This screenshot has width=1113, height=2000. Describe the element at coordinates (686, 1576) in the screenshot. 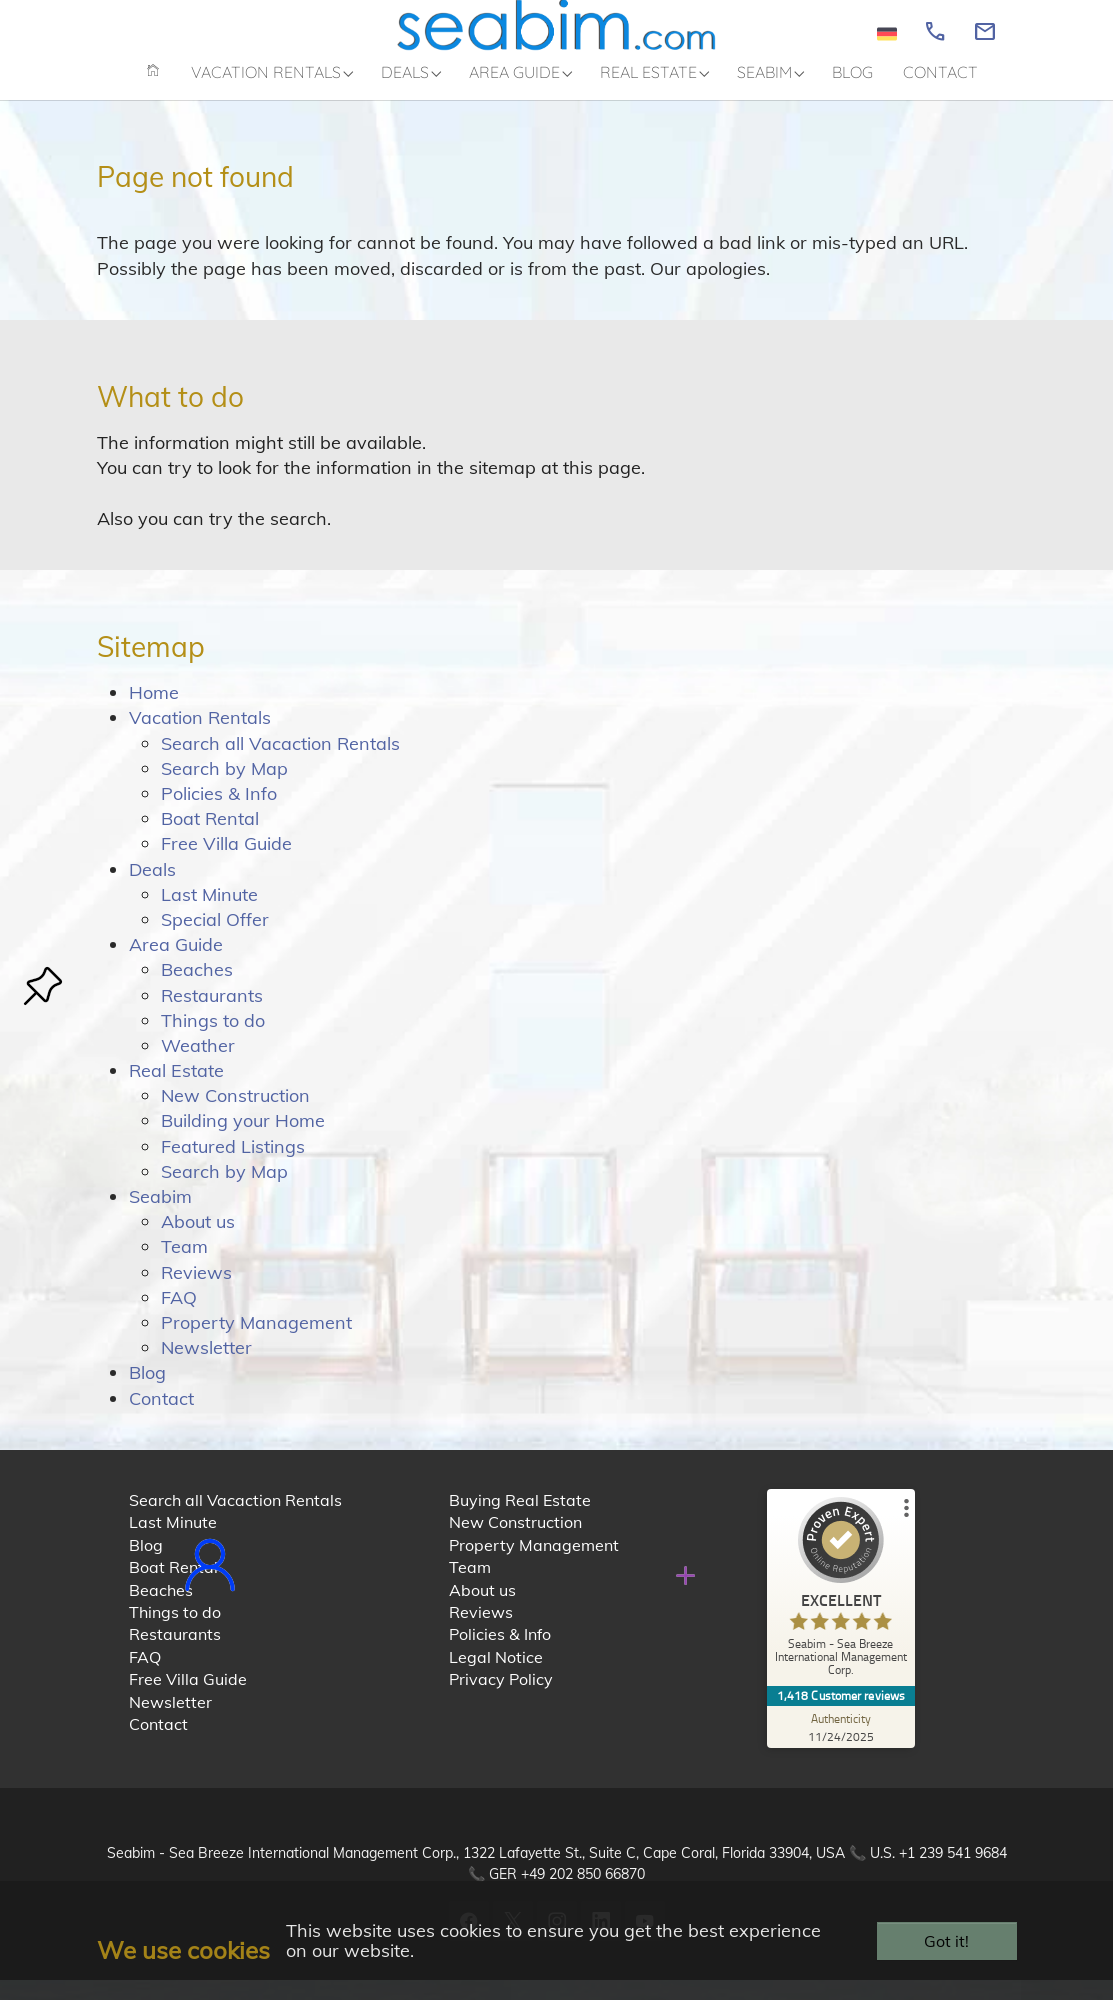

I see `add a new item` at that location.